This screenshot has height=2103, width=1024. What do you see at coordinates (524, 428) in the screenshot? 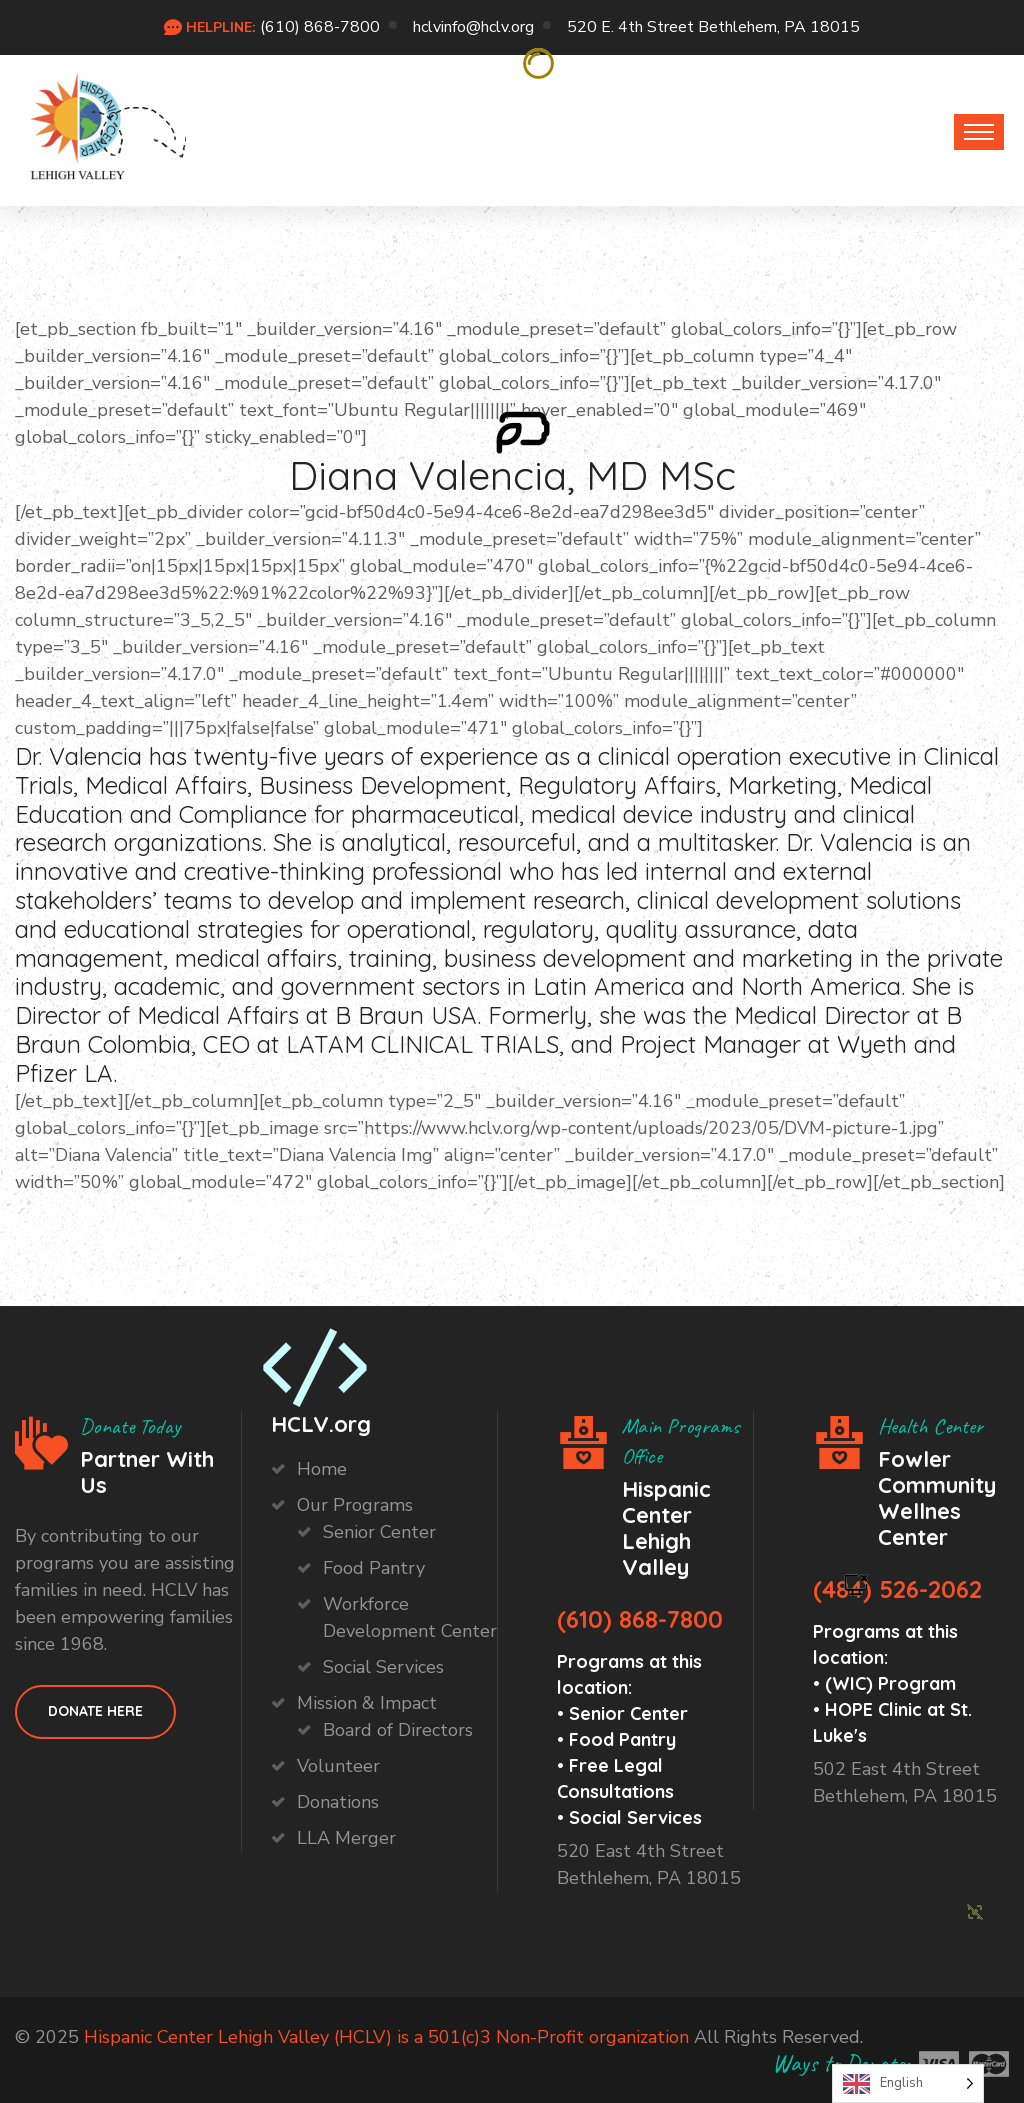
I see `enable battery saver or eco mode` at bounding box center [524, 428].